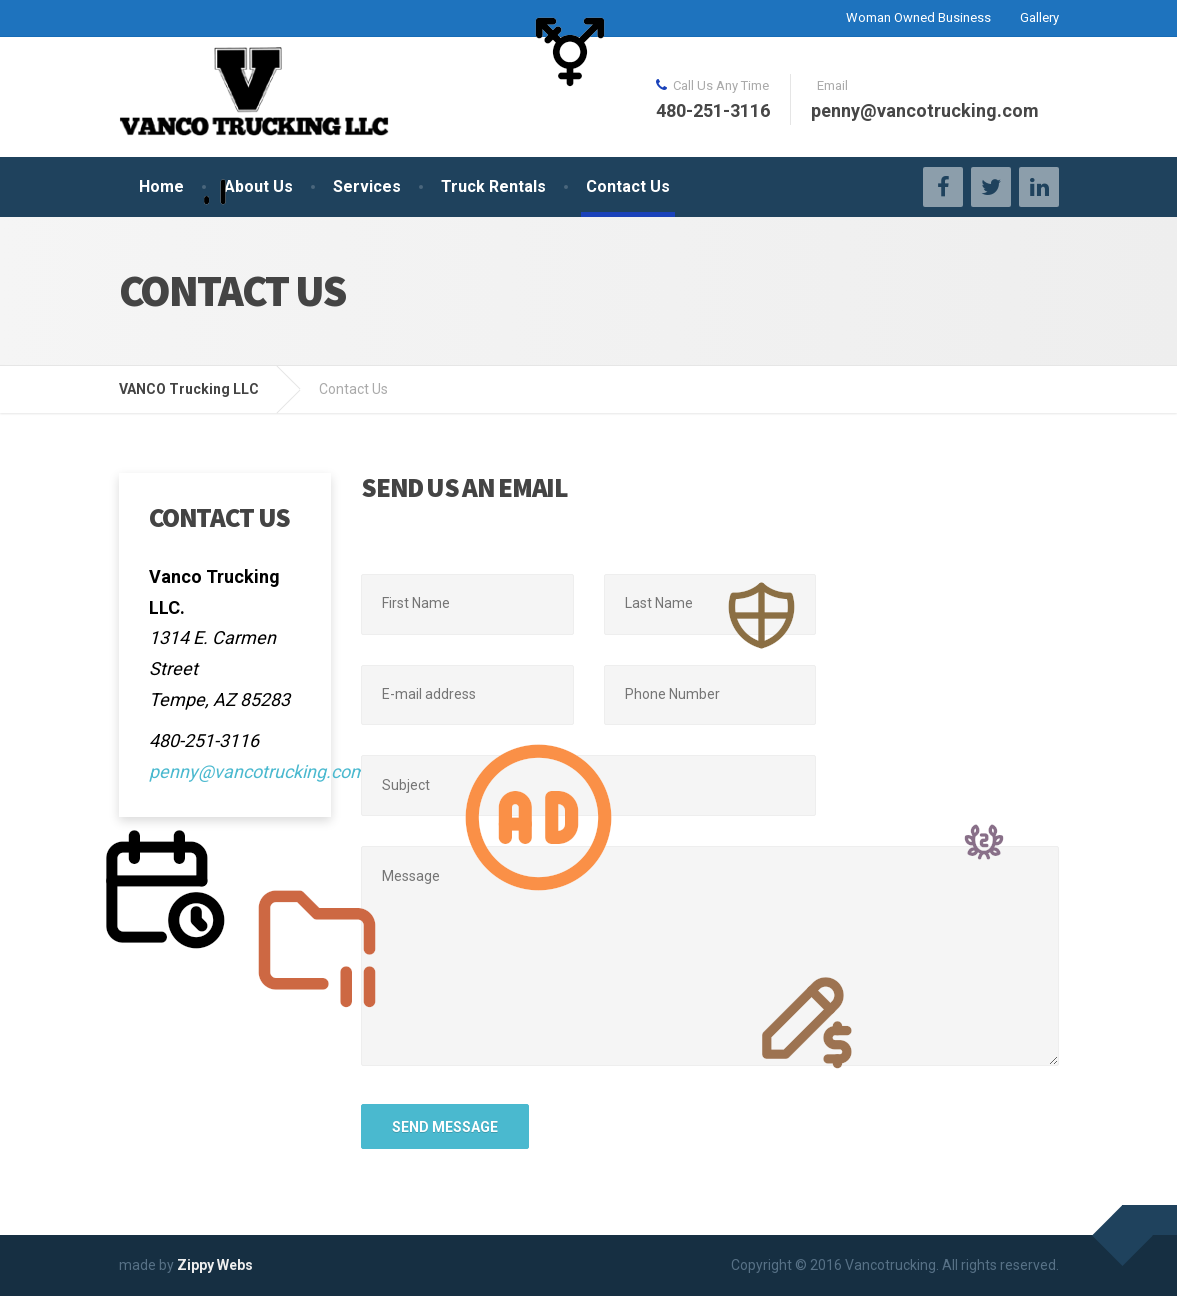 This screenshot has width=1177, height=1296. What do you see at coordinates (243, 172) in the screenshot?
I see `indicates weak cellular network signal` at bounding box center [243, 172].